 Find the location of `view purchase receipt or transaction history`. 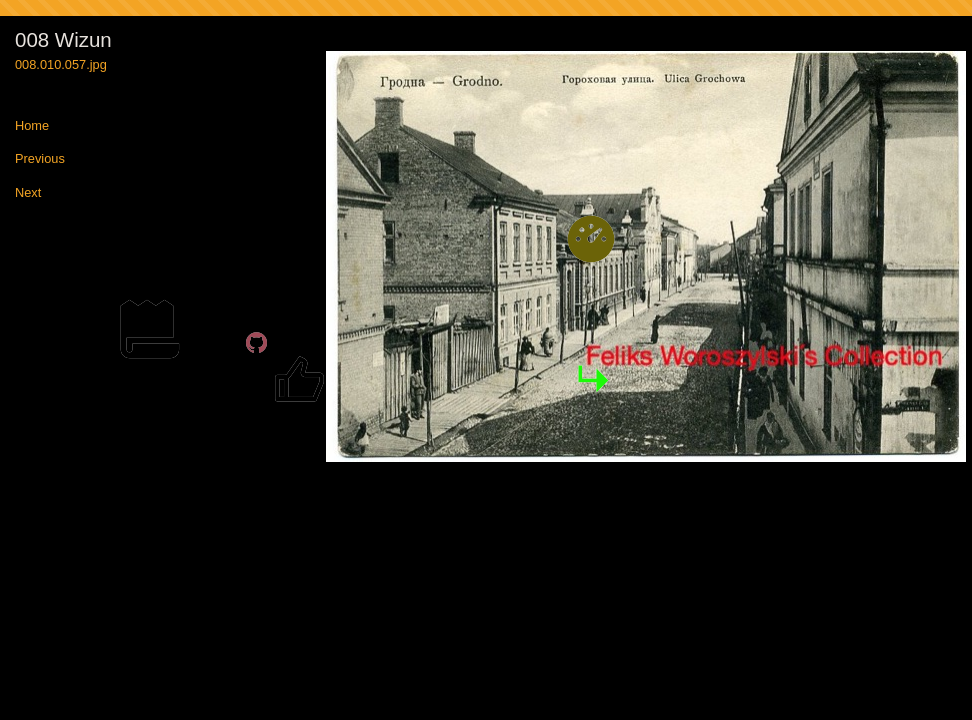

view purchase receipt or transaction history is located at coordinates (147, 329).